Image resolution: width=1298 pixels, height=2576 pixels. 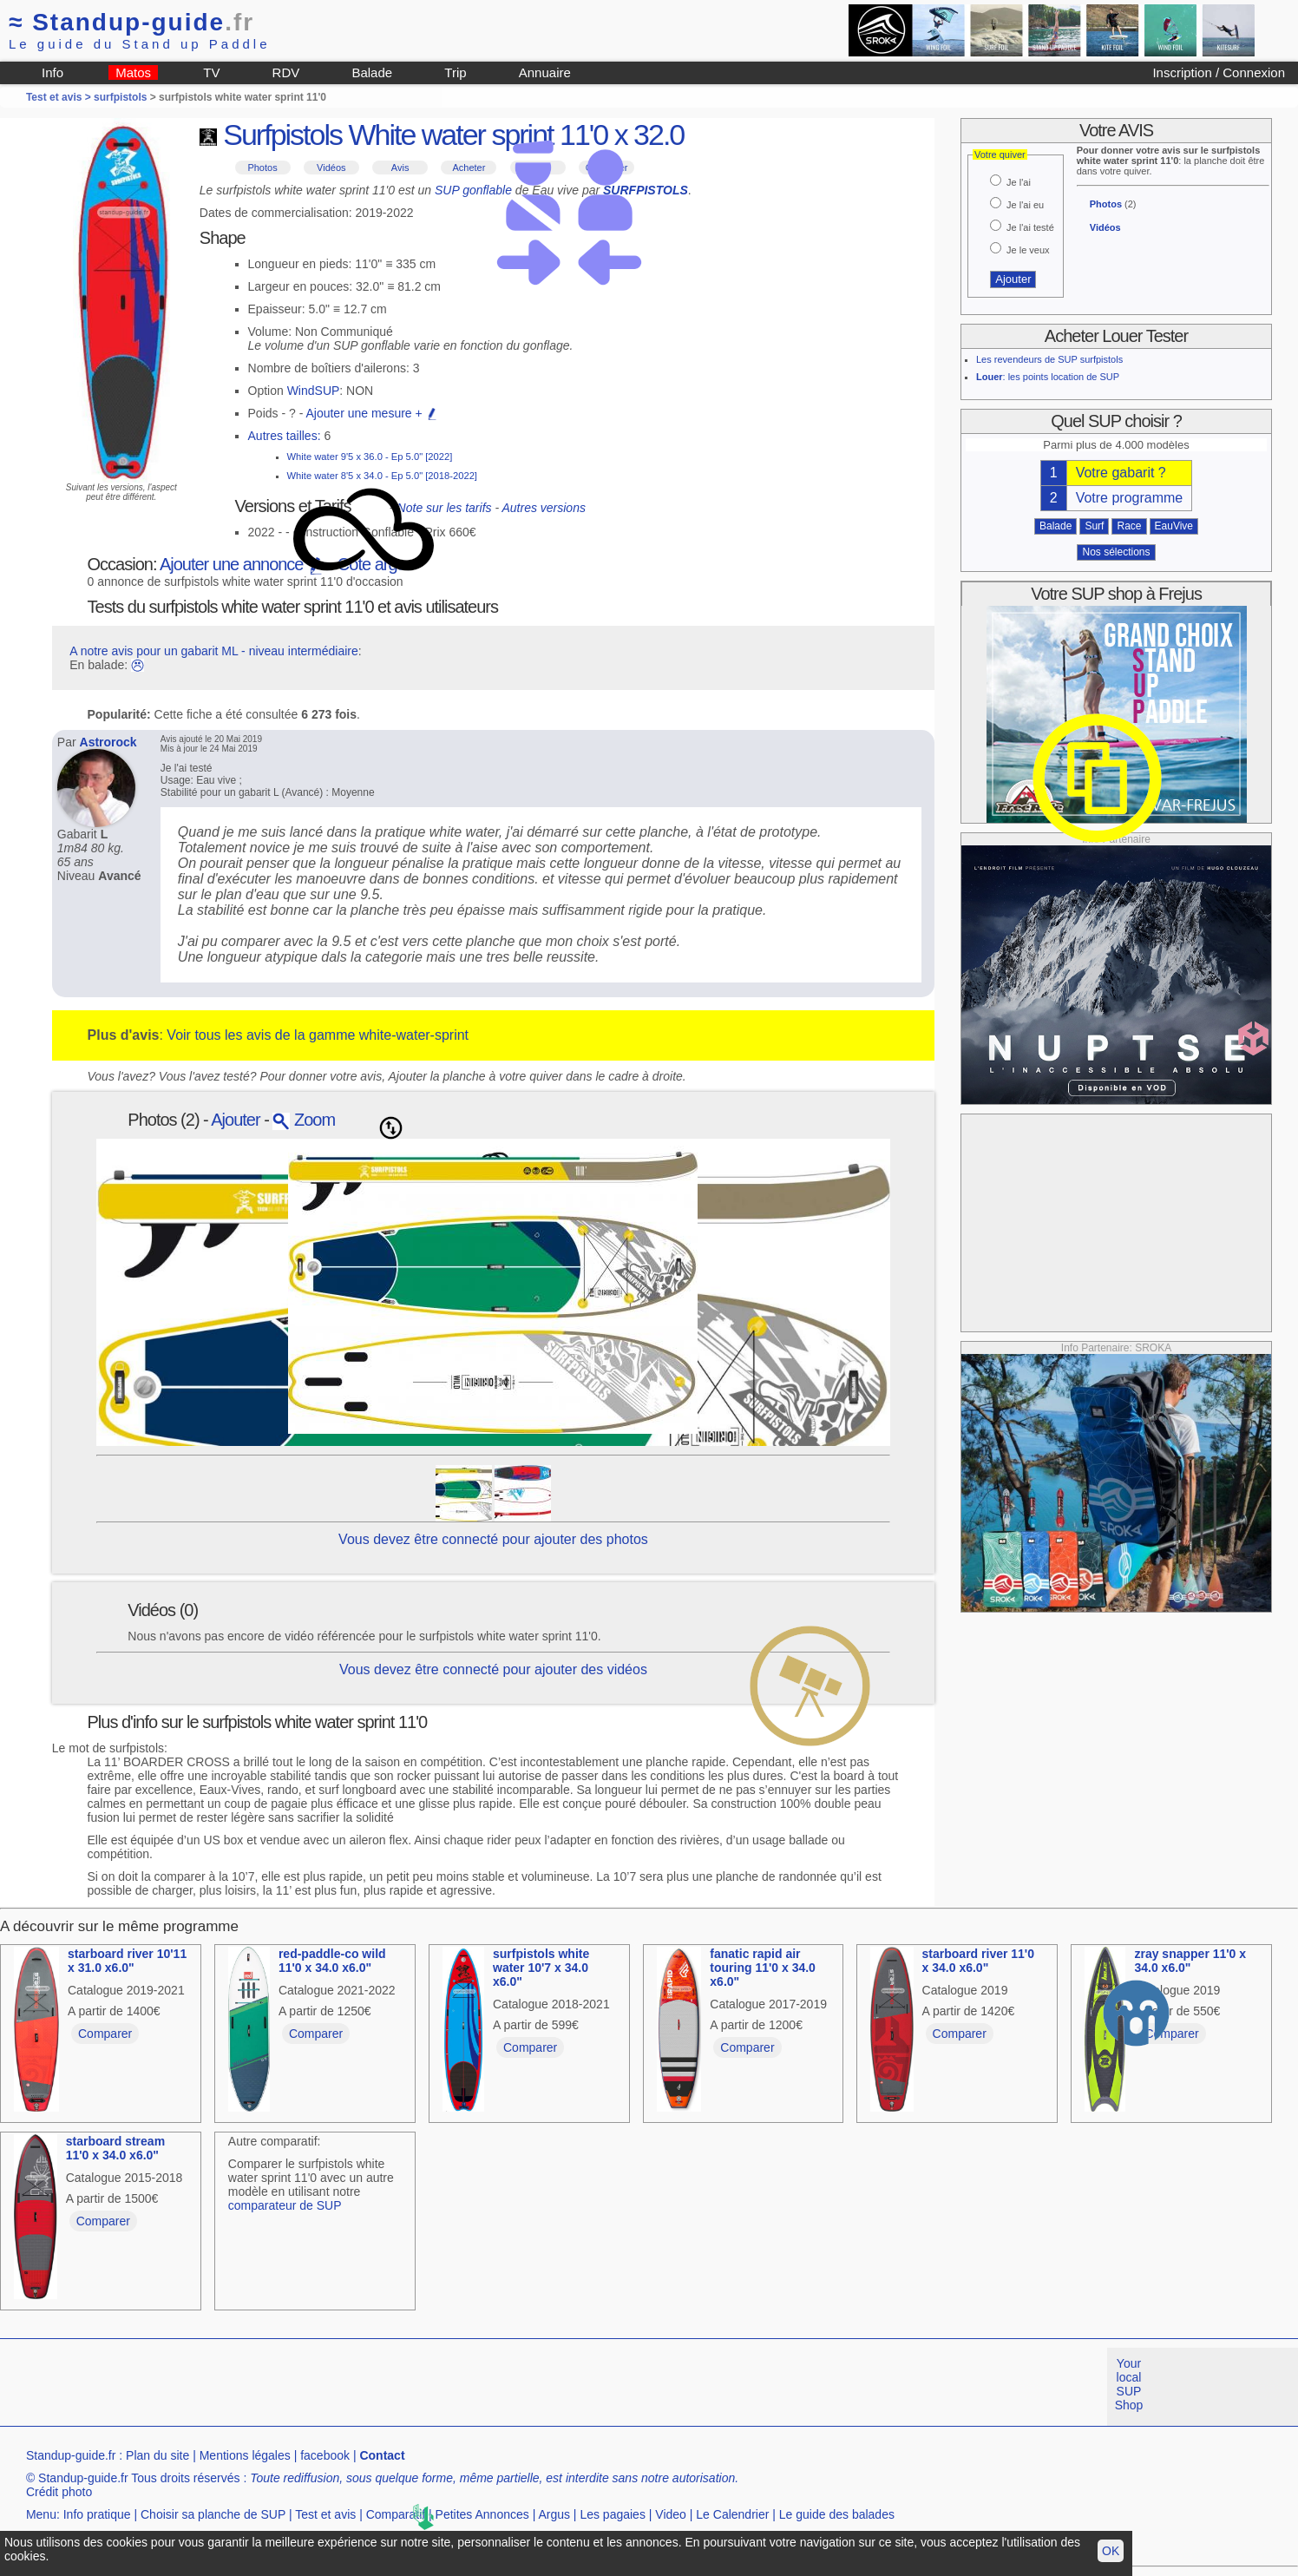 What do you see at coordinates (1136, 2013) in the screenshot?
I see `react with a crying or sad emotion` at bounding box center [1136, 2013].